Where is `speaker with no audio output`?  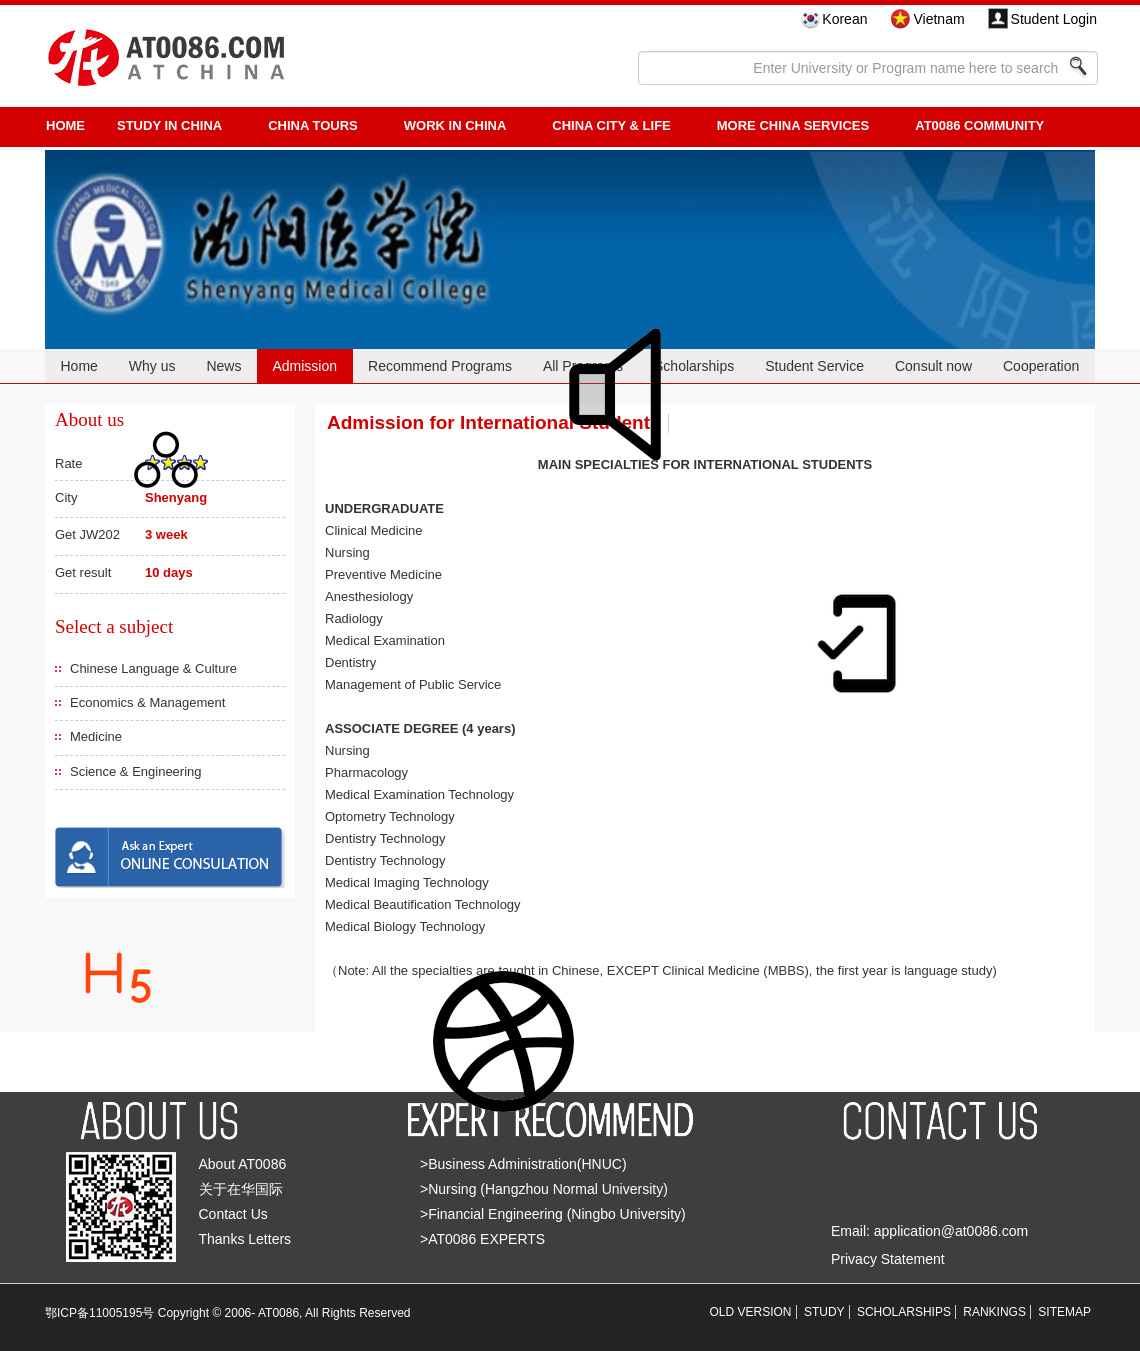 speaker with no audio output is located at coordinates (640, 394).